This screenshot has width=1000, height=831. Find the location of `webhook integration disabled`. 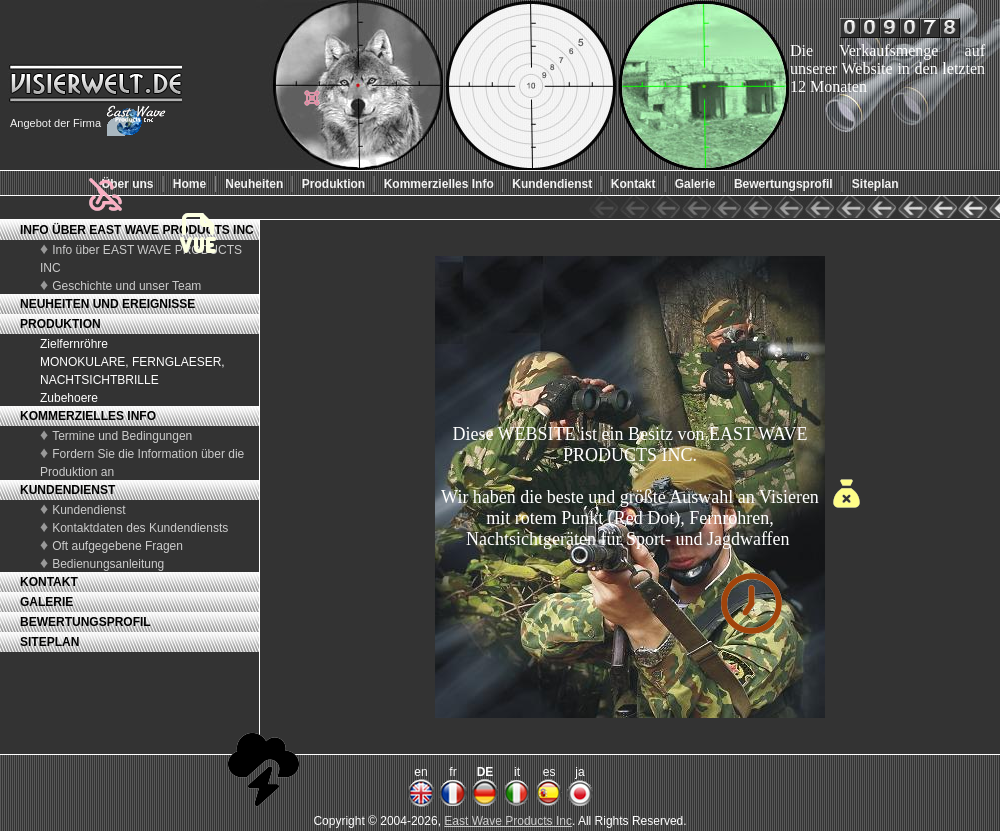

webhook integration disabled is located at coordinates (105, 194).